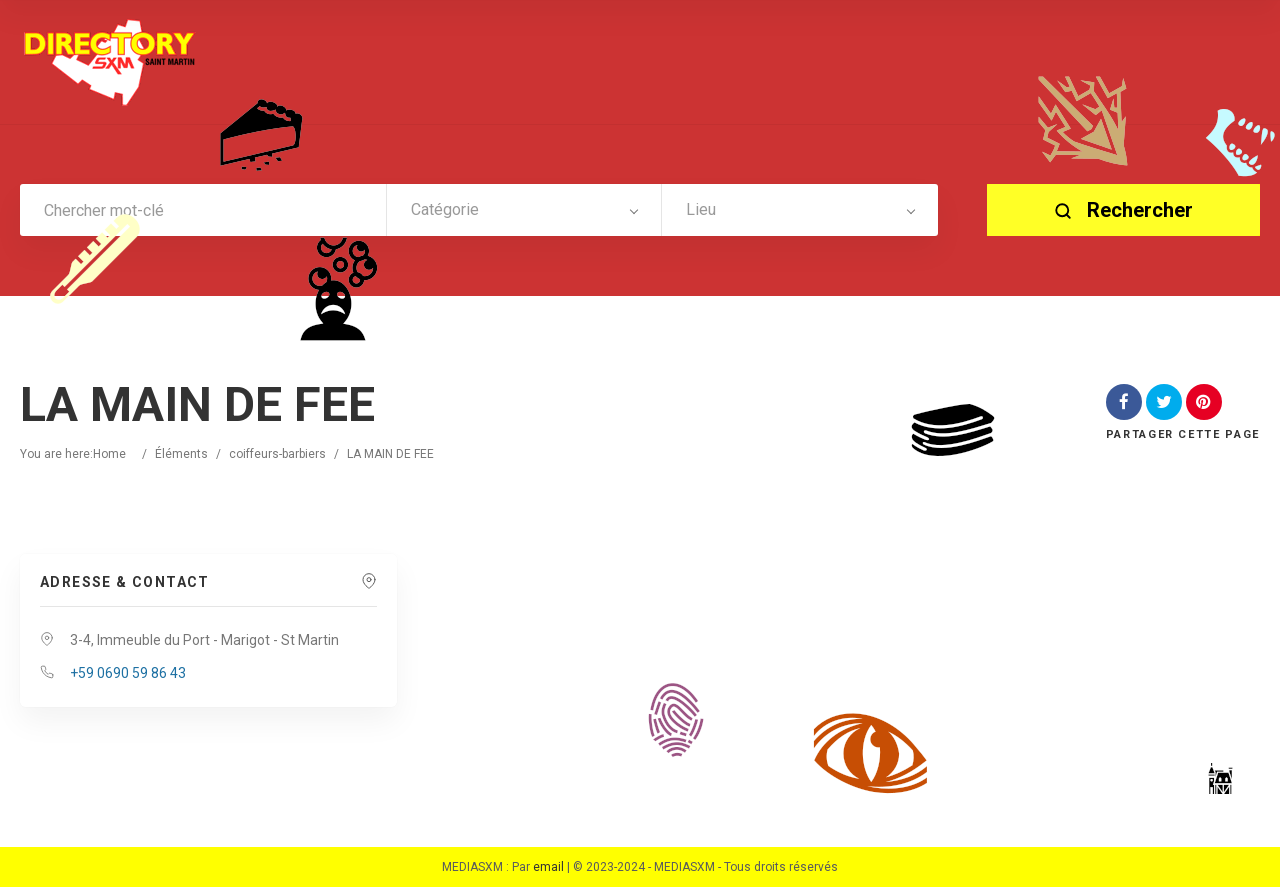 This screenshot has height=887, width=1280. I want to click on view a portion of data in a chart, so click(261, 130).